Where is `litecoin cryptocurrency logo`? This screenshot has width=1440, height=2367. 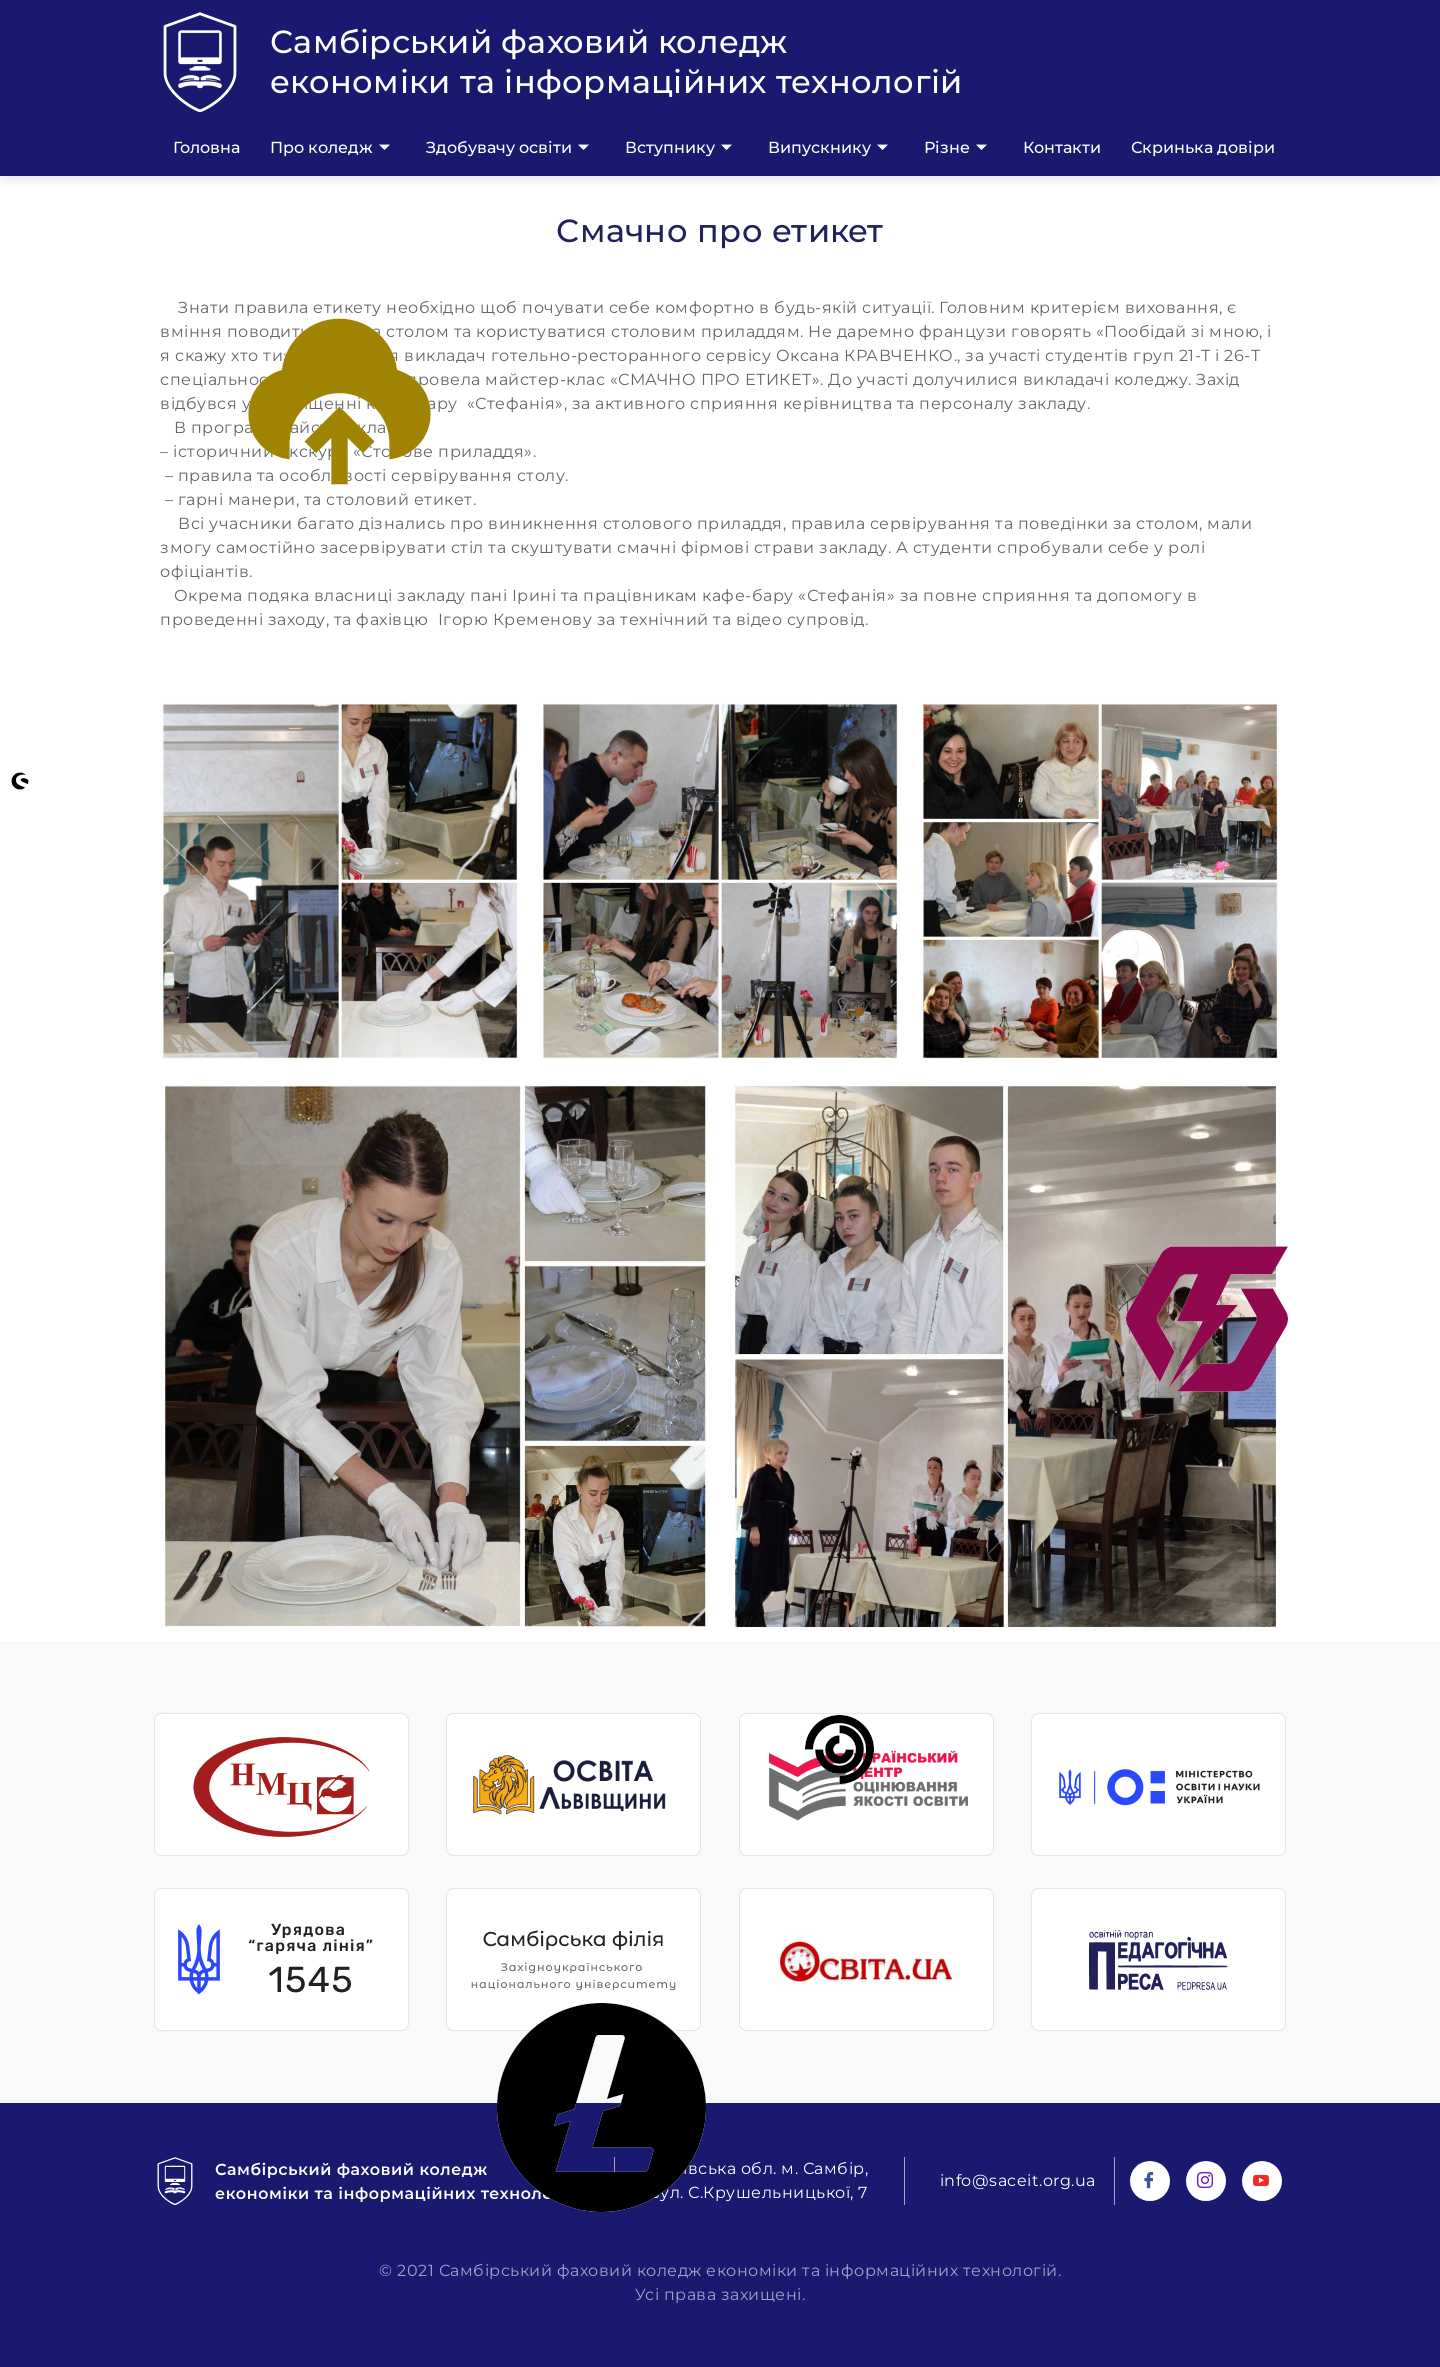
litecoin cryptocurrency logo is located at coordinates (601, 2107).